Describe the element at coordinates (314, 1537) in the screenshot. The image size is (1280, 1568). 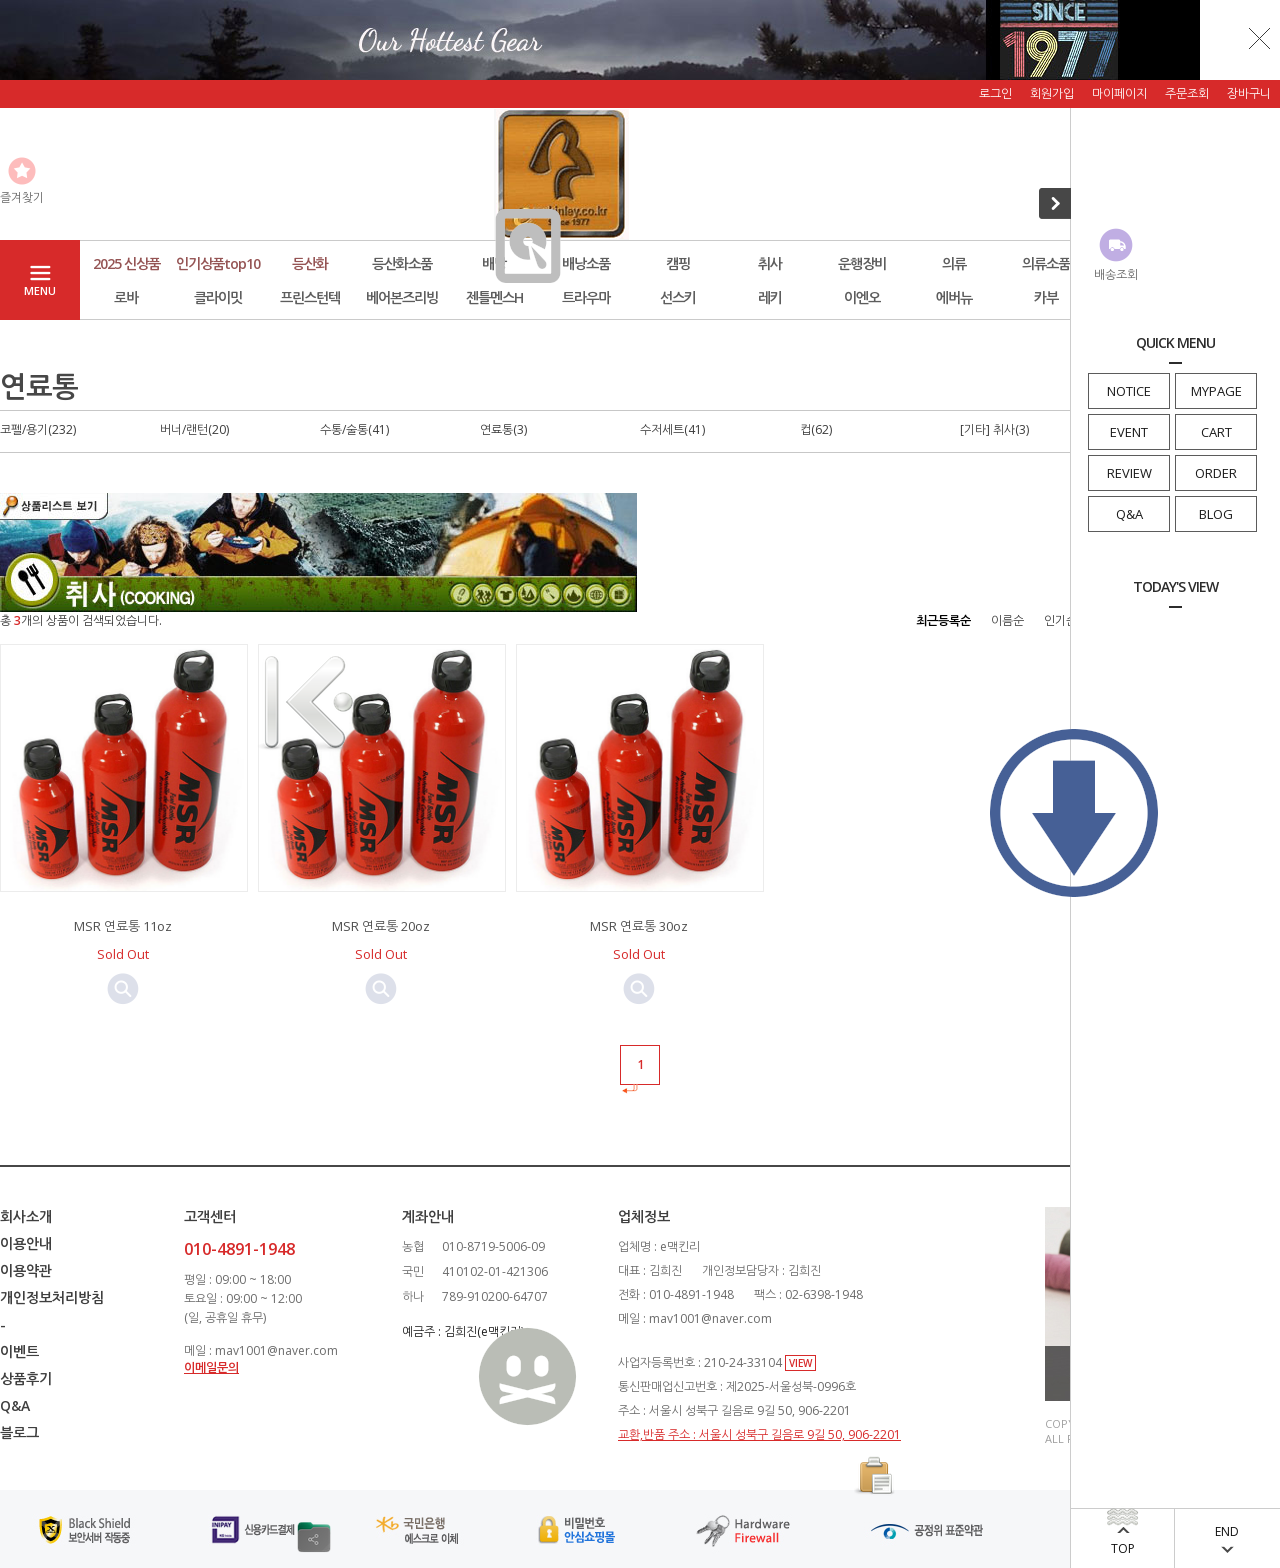
I see `access your public shared folder` at that location.